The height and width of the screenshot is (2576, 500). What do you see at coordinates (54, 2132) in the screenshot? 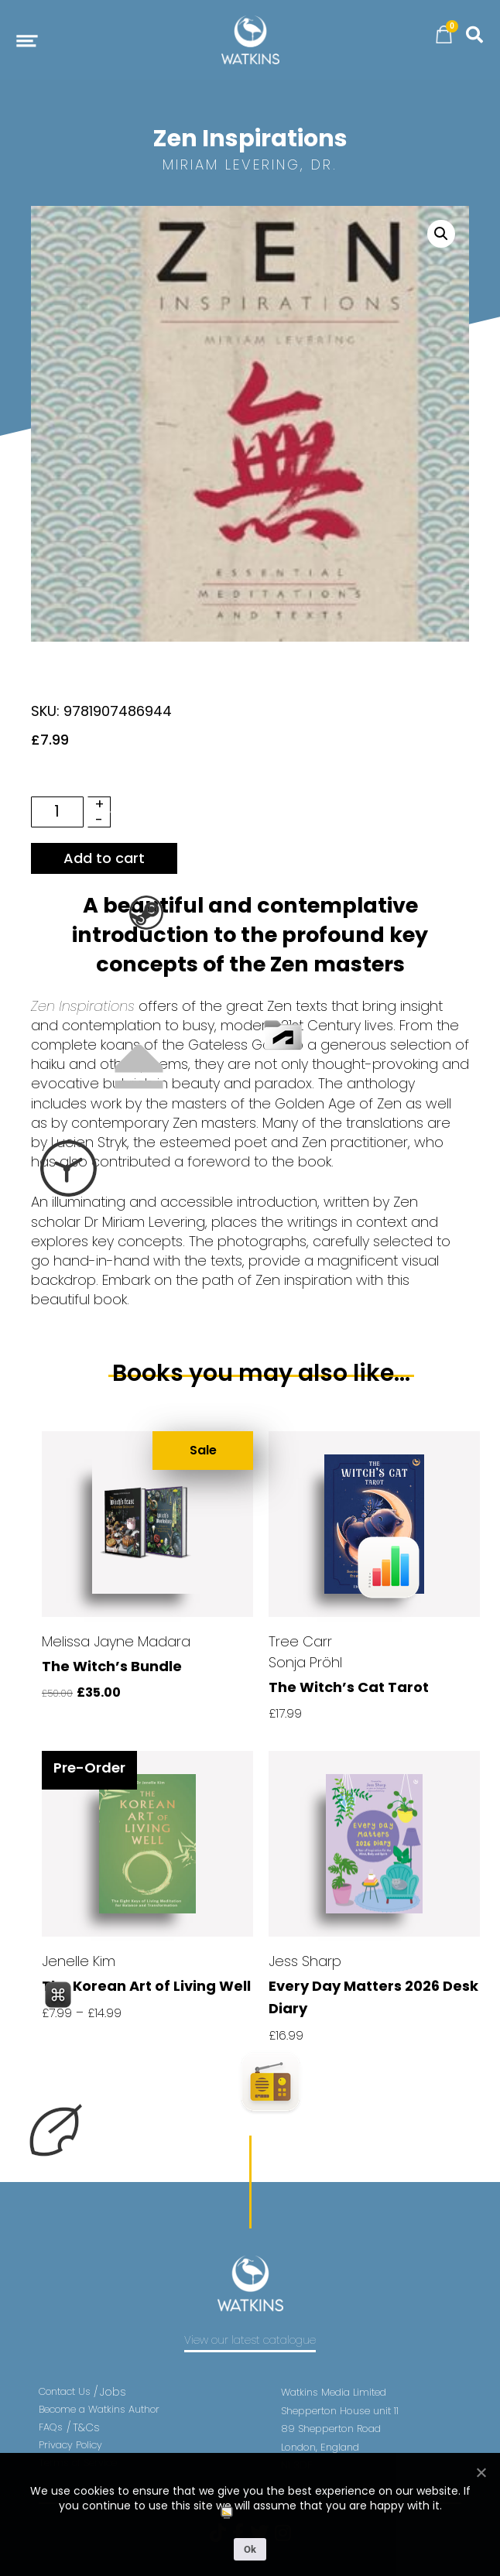
I see `access nature and plant emoji category` at bounding box center [54, 2132].